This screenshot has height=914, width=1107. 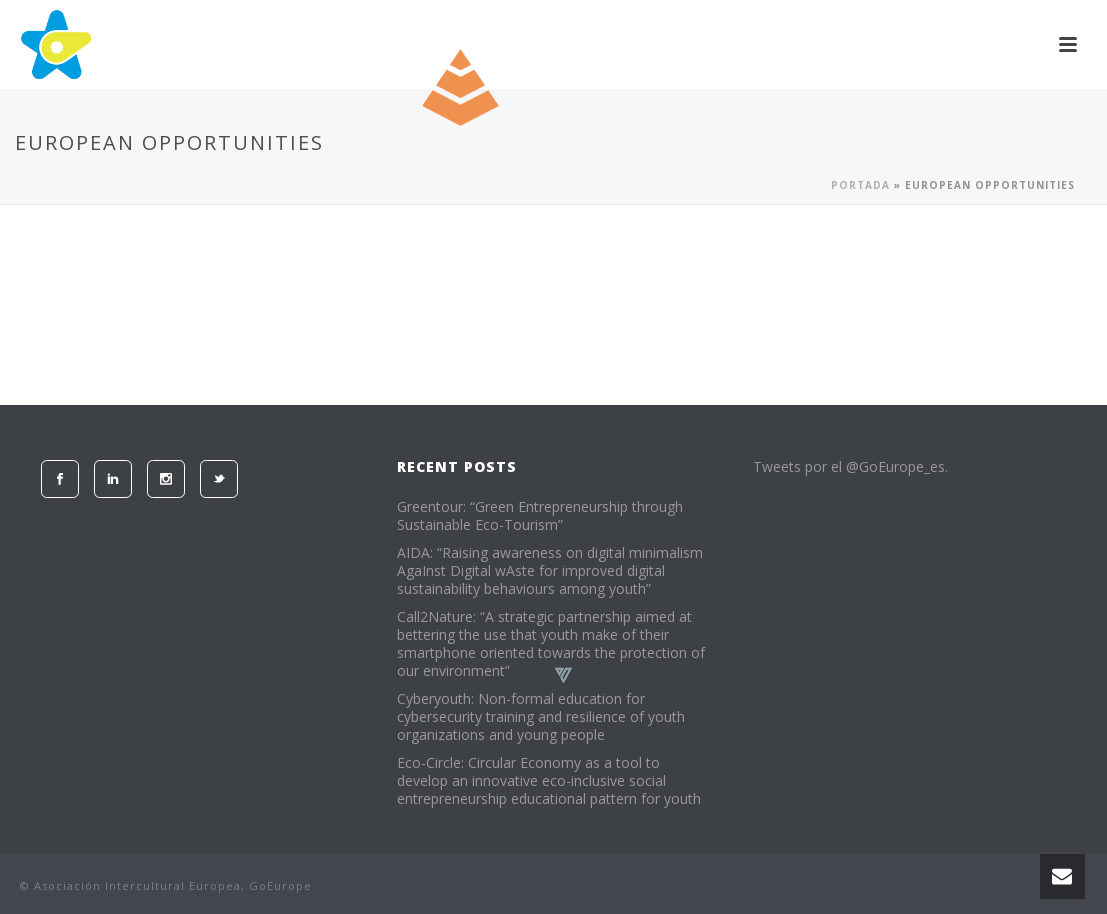 What do you see at coordinates (460, 87) in the screenshot?
I see `red app logo` at bounding box center [460, 87].